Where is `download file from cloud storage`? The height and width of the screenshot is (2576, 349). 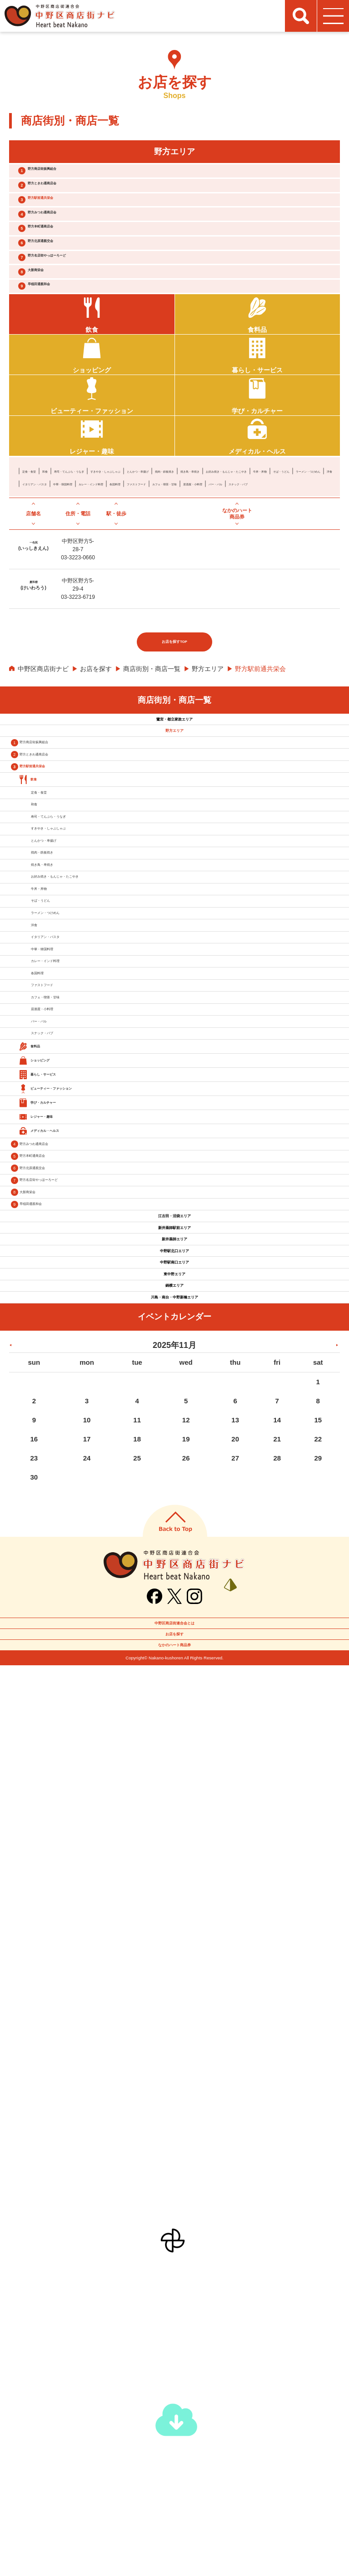
download file from cloud storage is located at coordinates (176, 2420).